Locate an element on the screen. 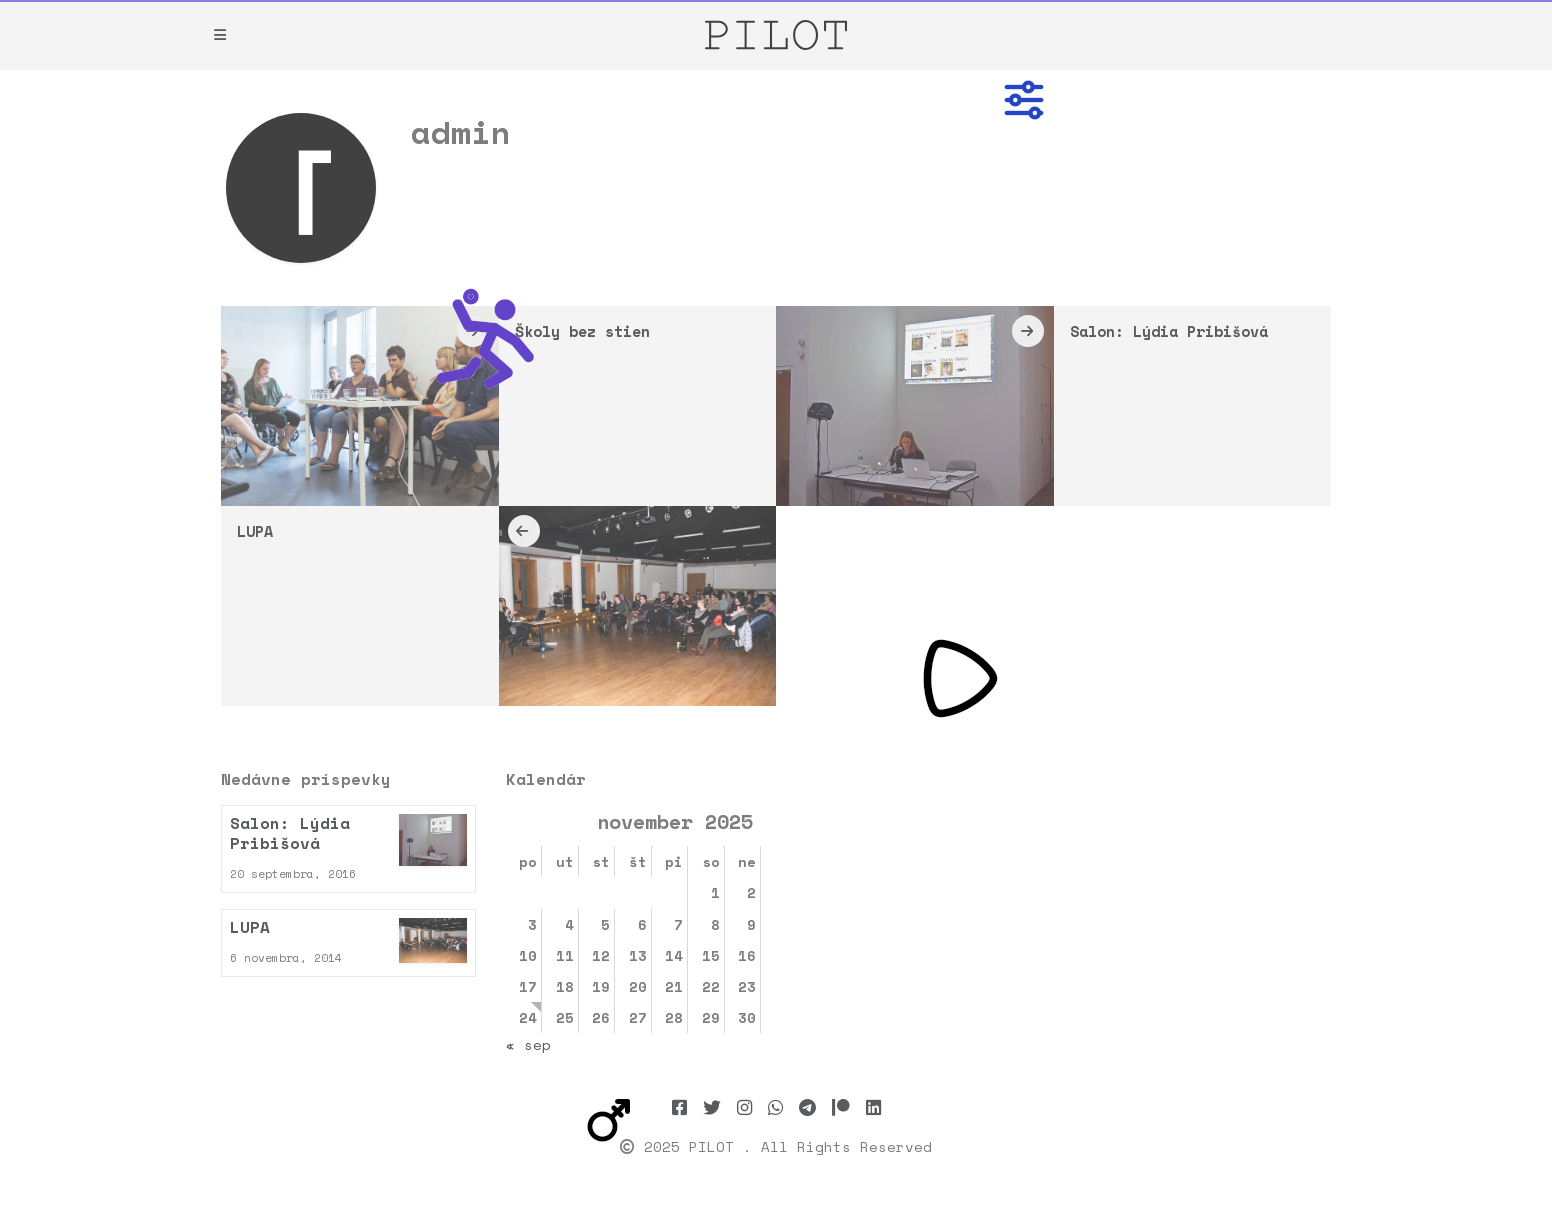 Image resolution: width=1552 pixels, height=1206 pixels. access handball game or sports activity is located at coordinates (484, 336).